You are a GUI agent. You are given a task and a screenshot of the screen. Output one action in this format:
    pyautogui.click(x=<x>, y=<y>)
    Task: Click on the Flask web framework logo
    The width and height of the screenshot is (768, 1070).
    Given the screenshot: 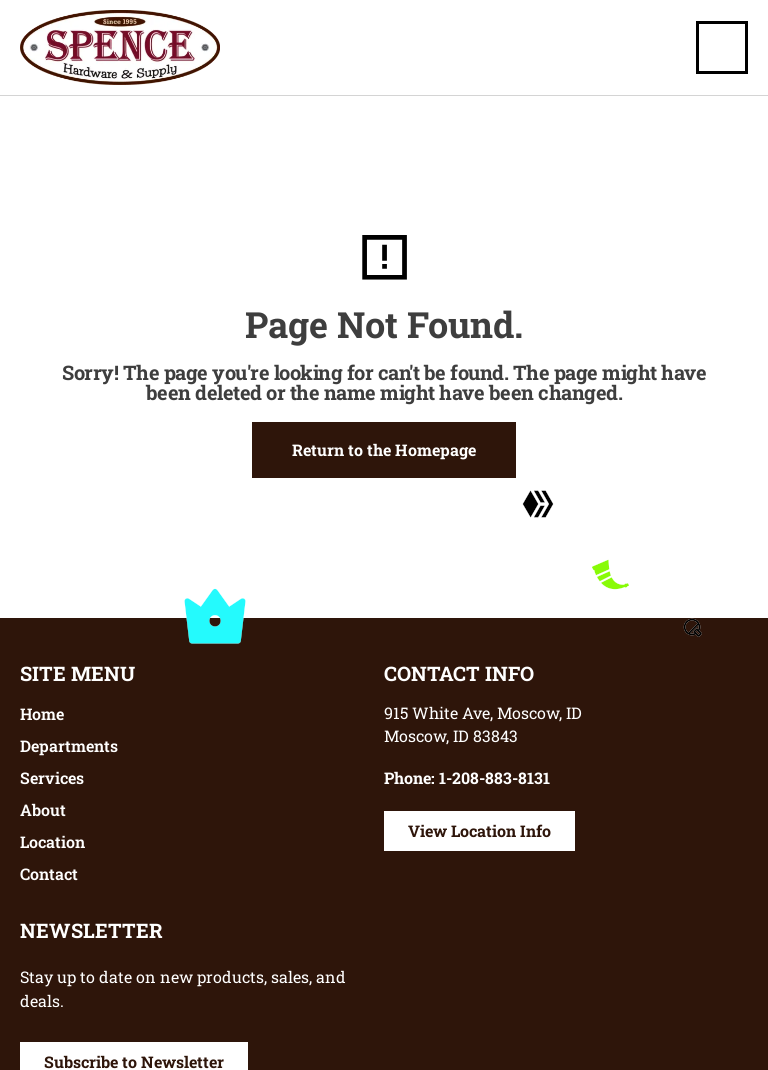 What is the action you would take?
    pyautogui.click(x=610, y=574)
    